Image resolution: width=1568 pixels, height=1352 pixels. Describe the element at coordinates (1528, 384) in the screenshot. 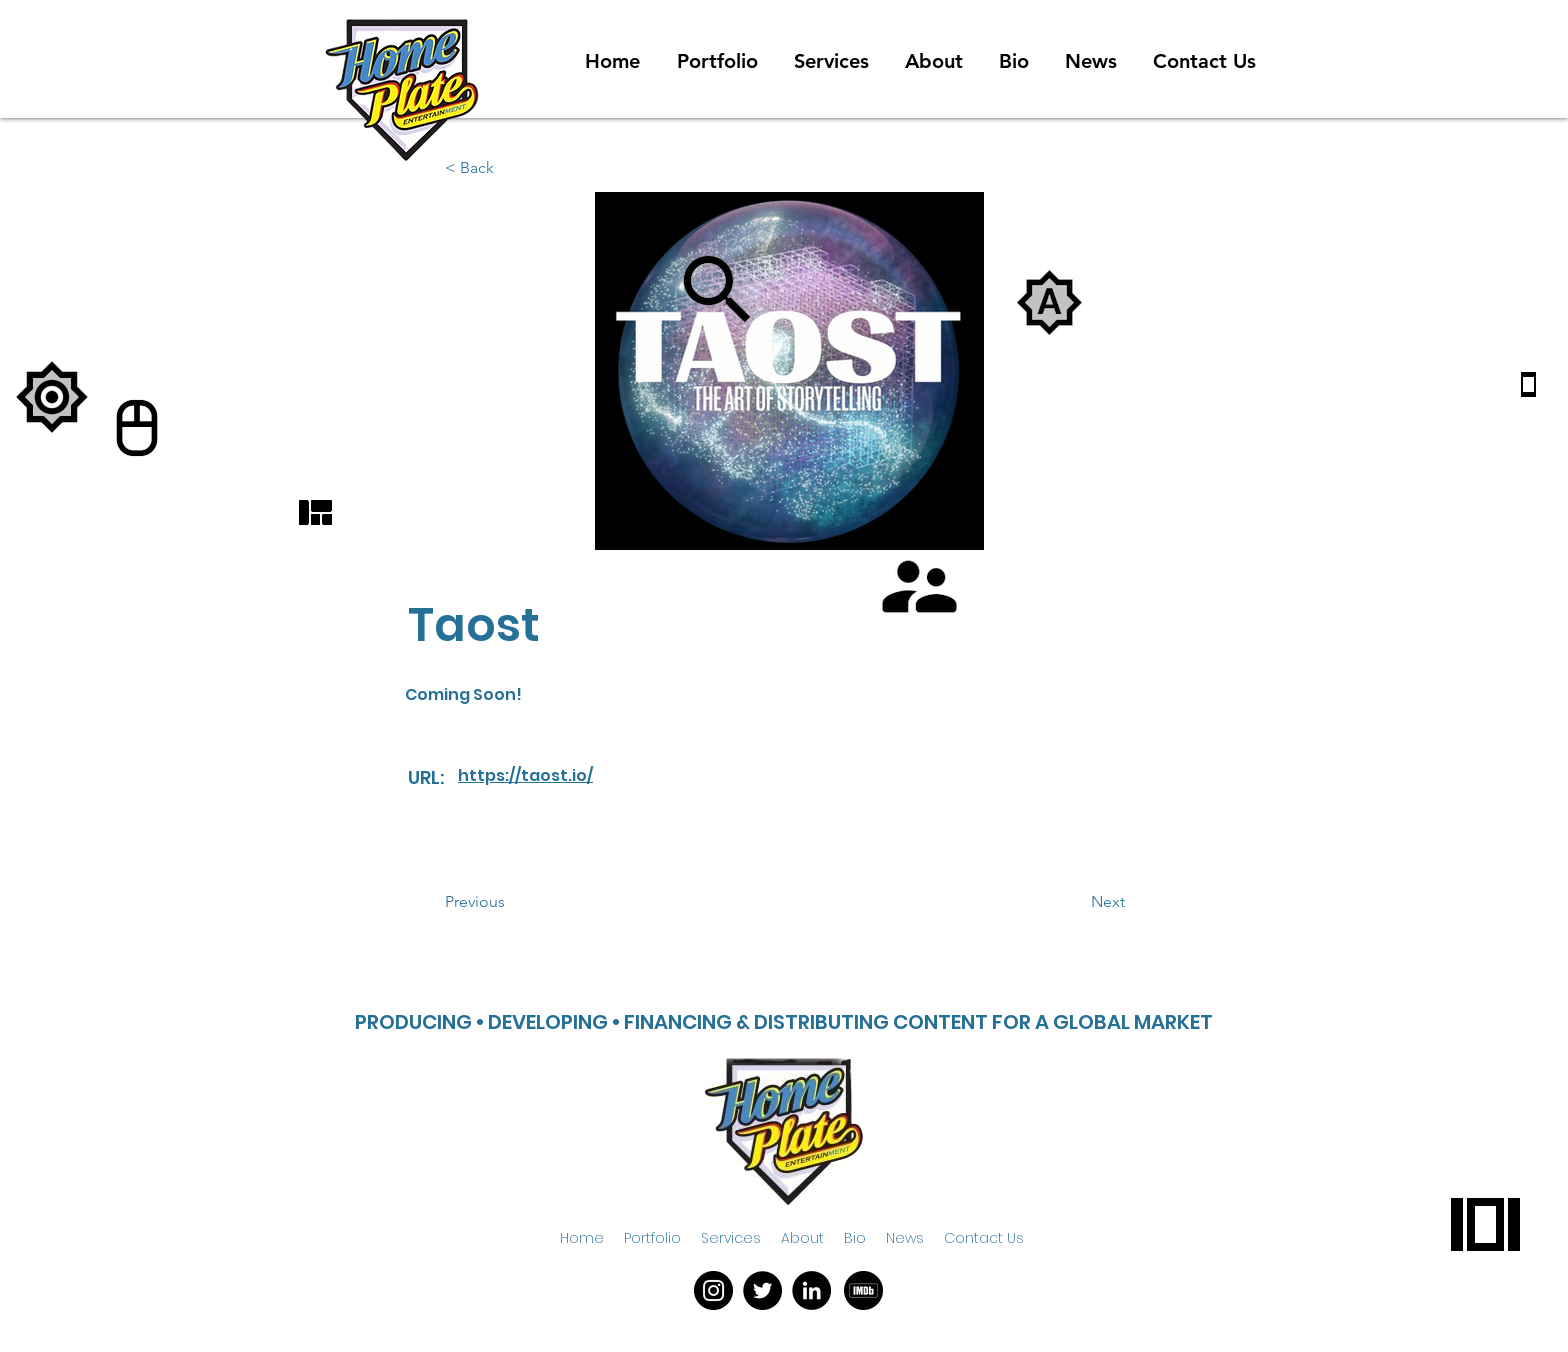

I see `indicates mobile device or smartphone view` at that location.